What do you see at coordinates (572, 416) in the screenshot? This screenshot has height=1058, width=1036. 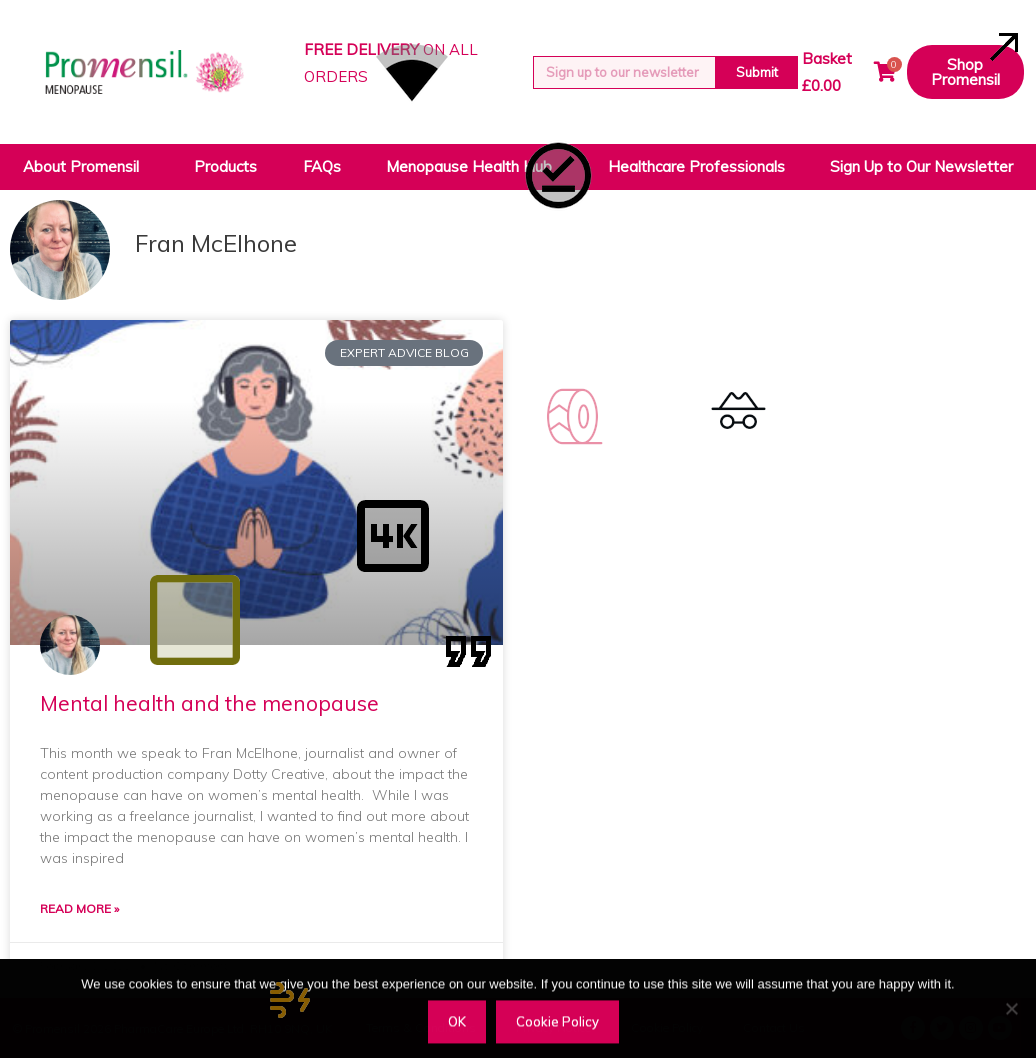 I see `view tire information or status` at bounding box center [572, 416].